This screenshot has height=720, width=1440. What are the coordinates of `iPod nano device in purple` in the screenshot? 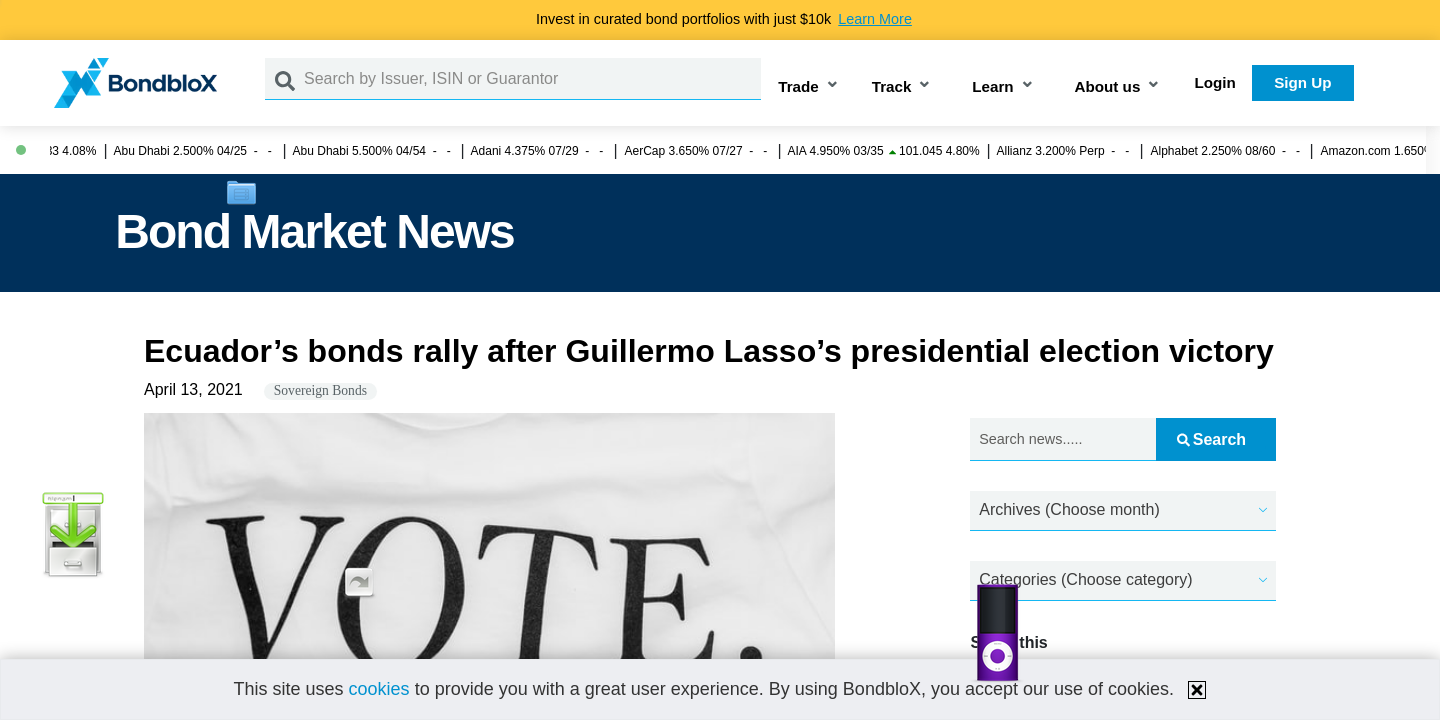 It's located at (997, 634).